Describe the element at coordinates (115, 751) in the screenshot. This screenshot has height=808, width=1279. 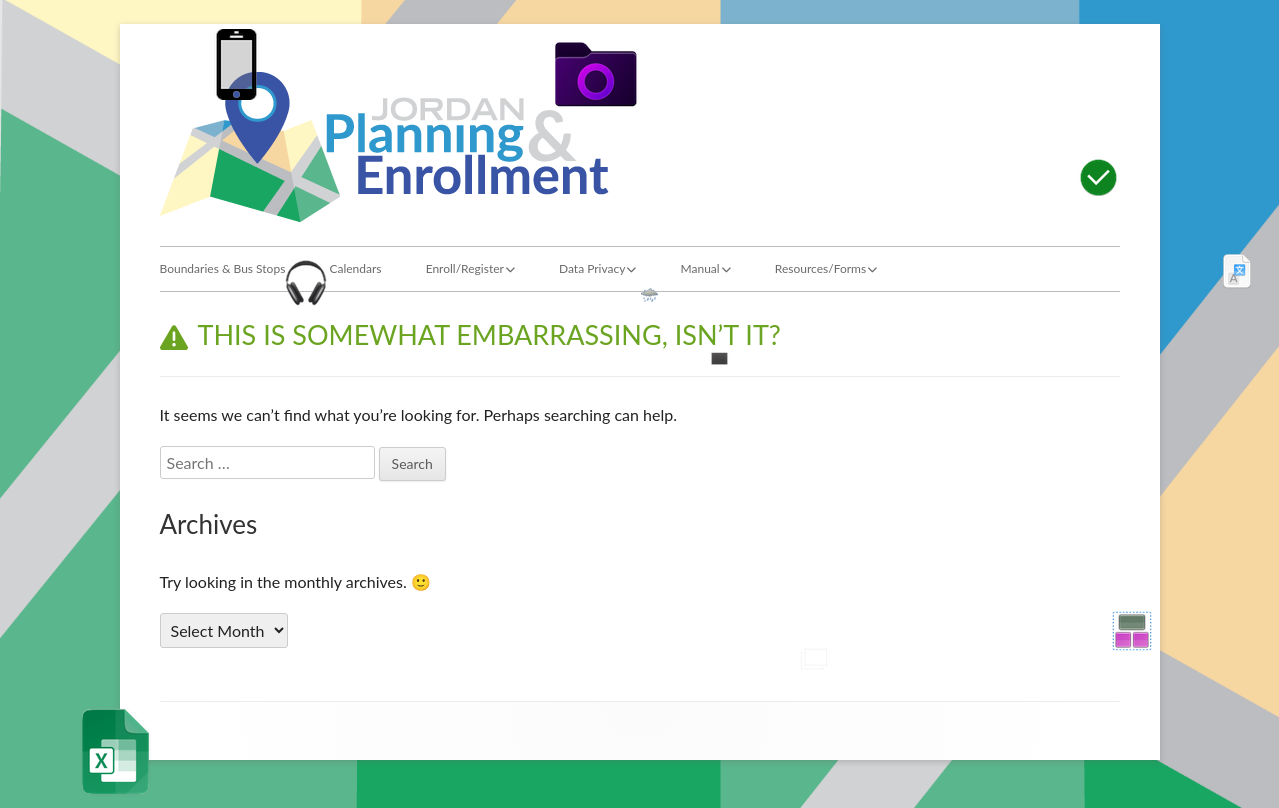
I see `open microsoft excel spreadsheet file` at that location.